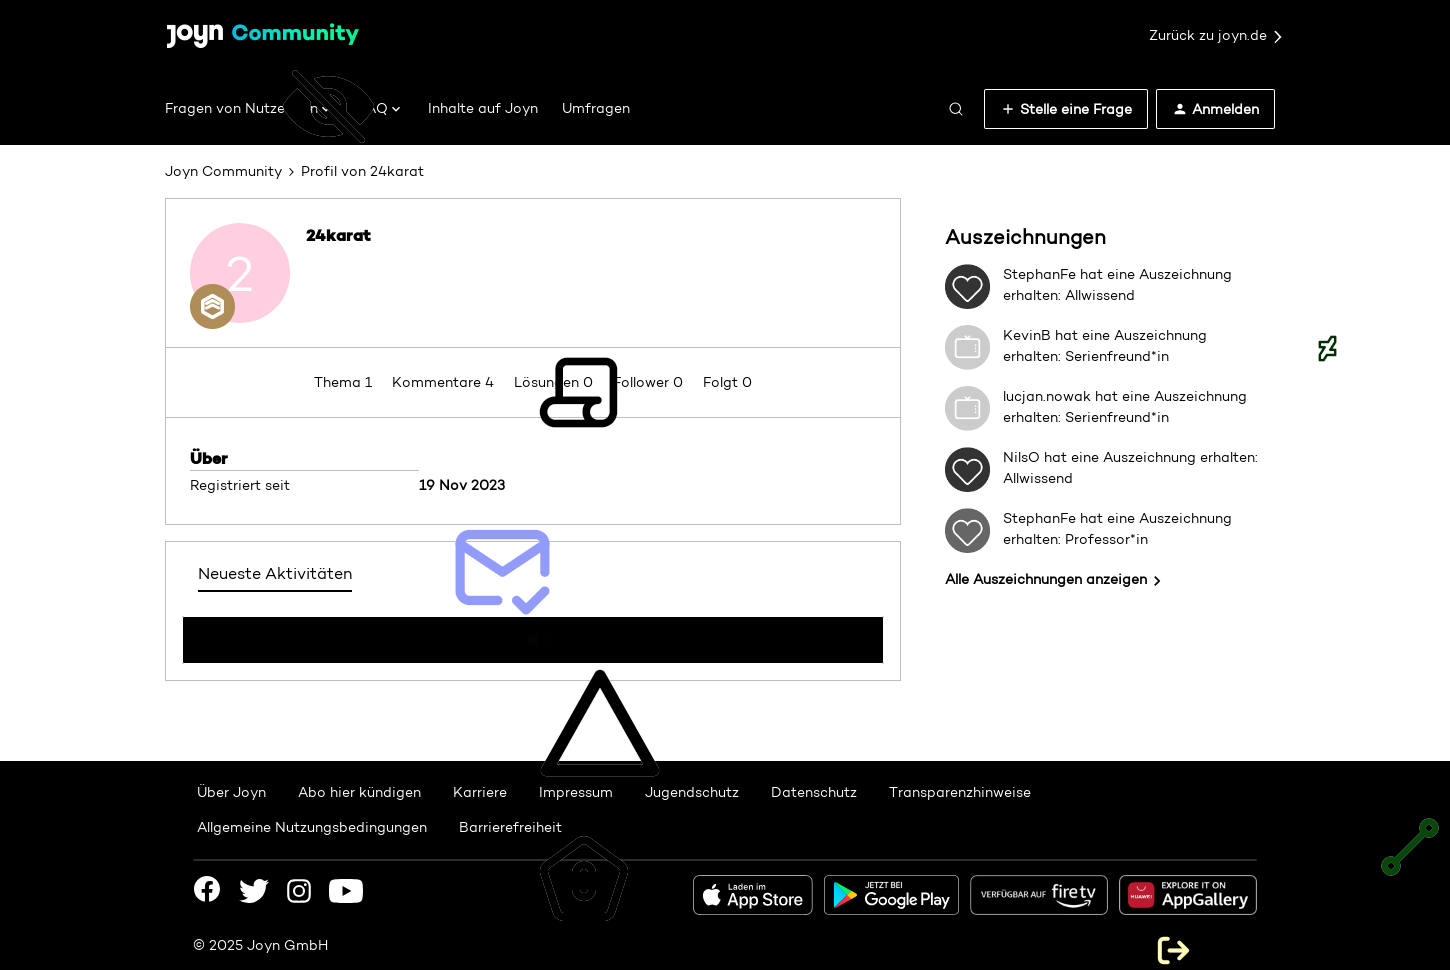  Describe the element at coordinates (578, 392) in the screenshot. I see `view or edit scripts` at that location.